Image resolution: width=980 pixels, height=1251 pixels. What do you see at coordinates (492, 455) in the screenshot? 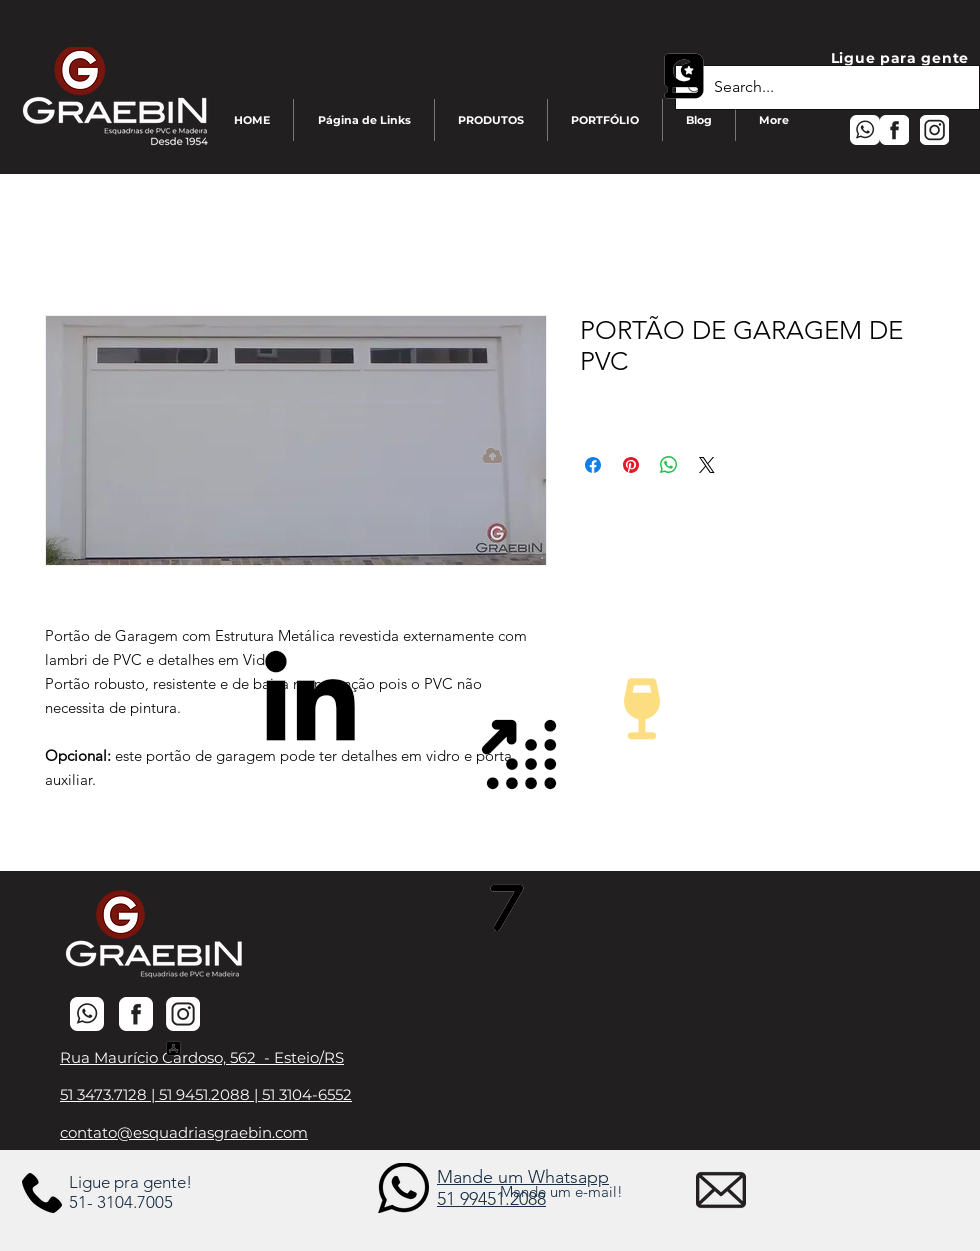
I see `upload a file to the cloud` at bounding box center [492, 455].